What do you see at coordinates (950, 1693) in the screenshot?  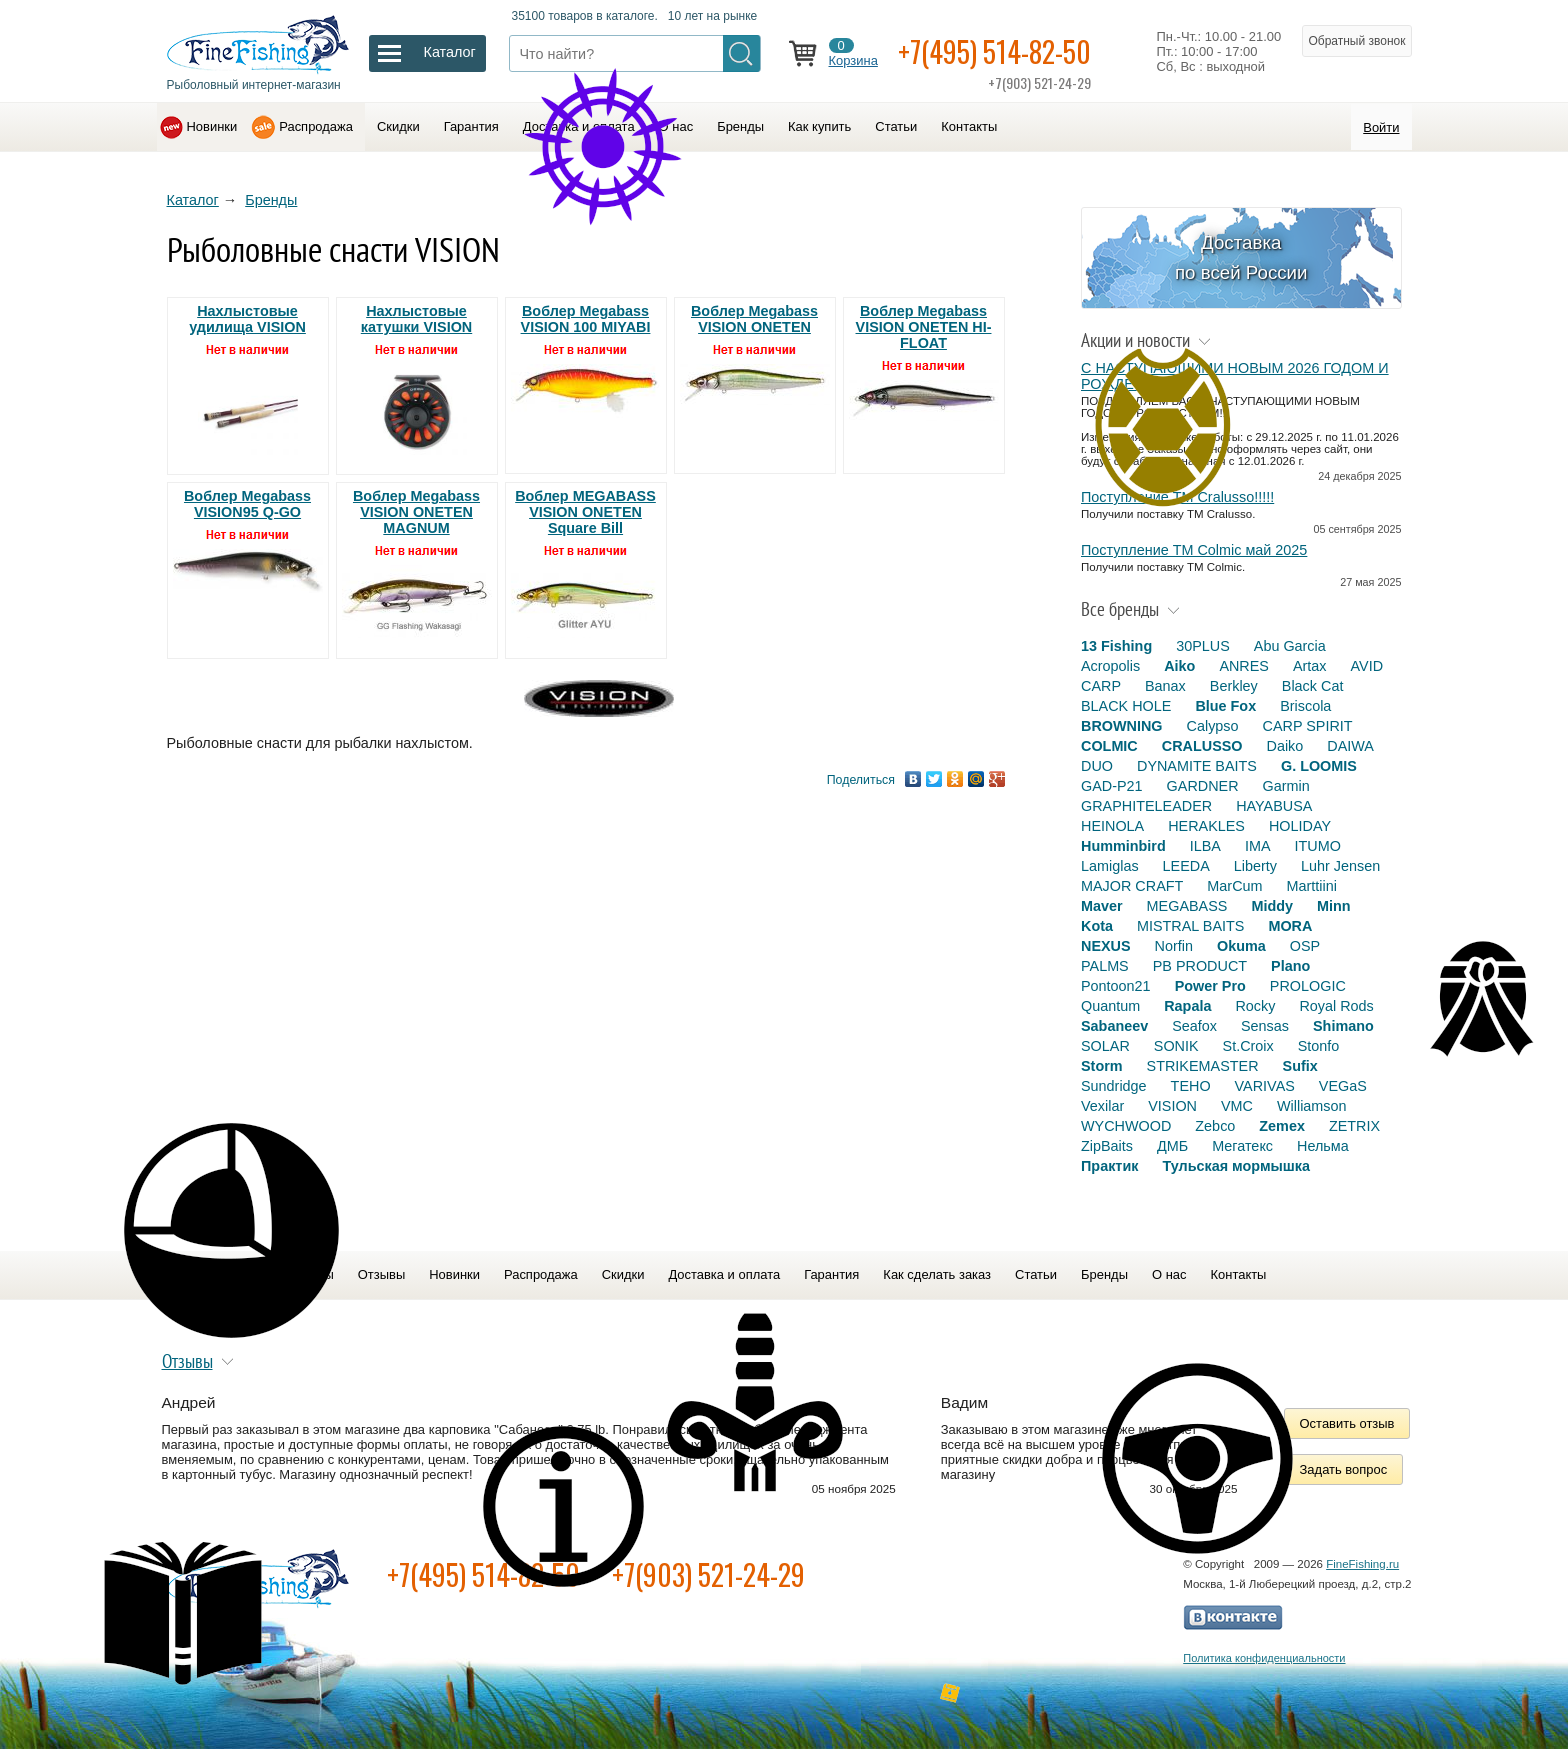 I see `save your current progress` at bounding box center [950, 1693].